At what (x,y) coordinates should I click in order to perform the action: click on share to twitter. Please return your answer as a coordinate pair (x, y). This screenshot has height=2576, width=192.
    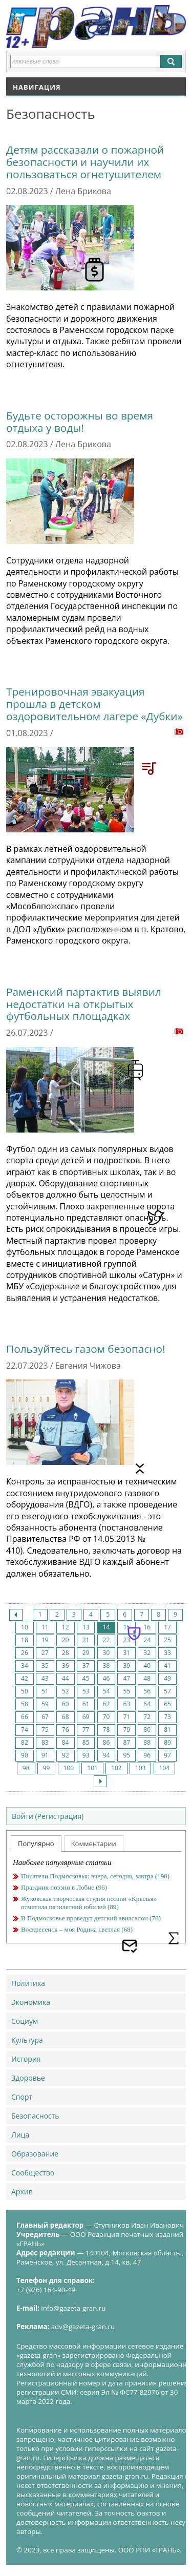
    Looking at the image, I should click on (155, 1217).